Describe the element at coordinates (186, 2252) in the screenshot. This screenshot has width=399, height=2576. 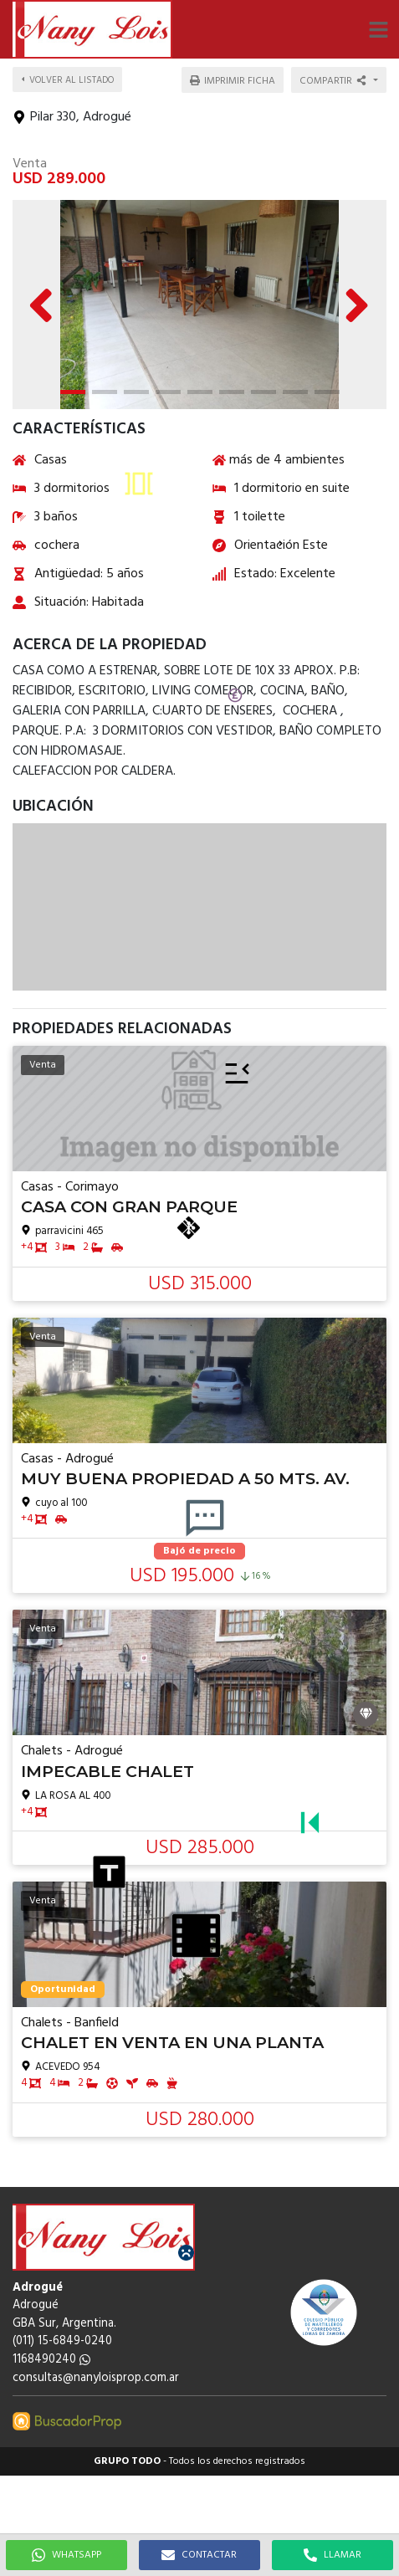
I see `rate experience as negative or unsatisfied` at that location.